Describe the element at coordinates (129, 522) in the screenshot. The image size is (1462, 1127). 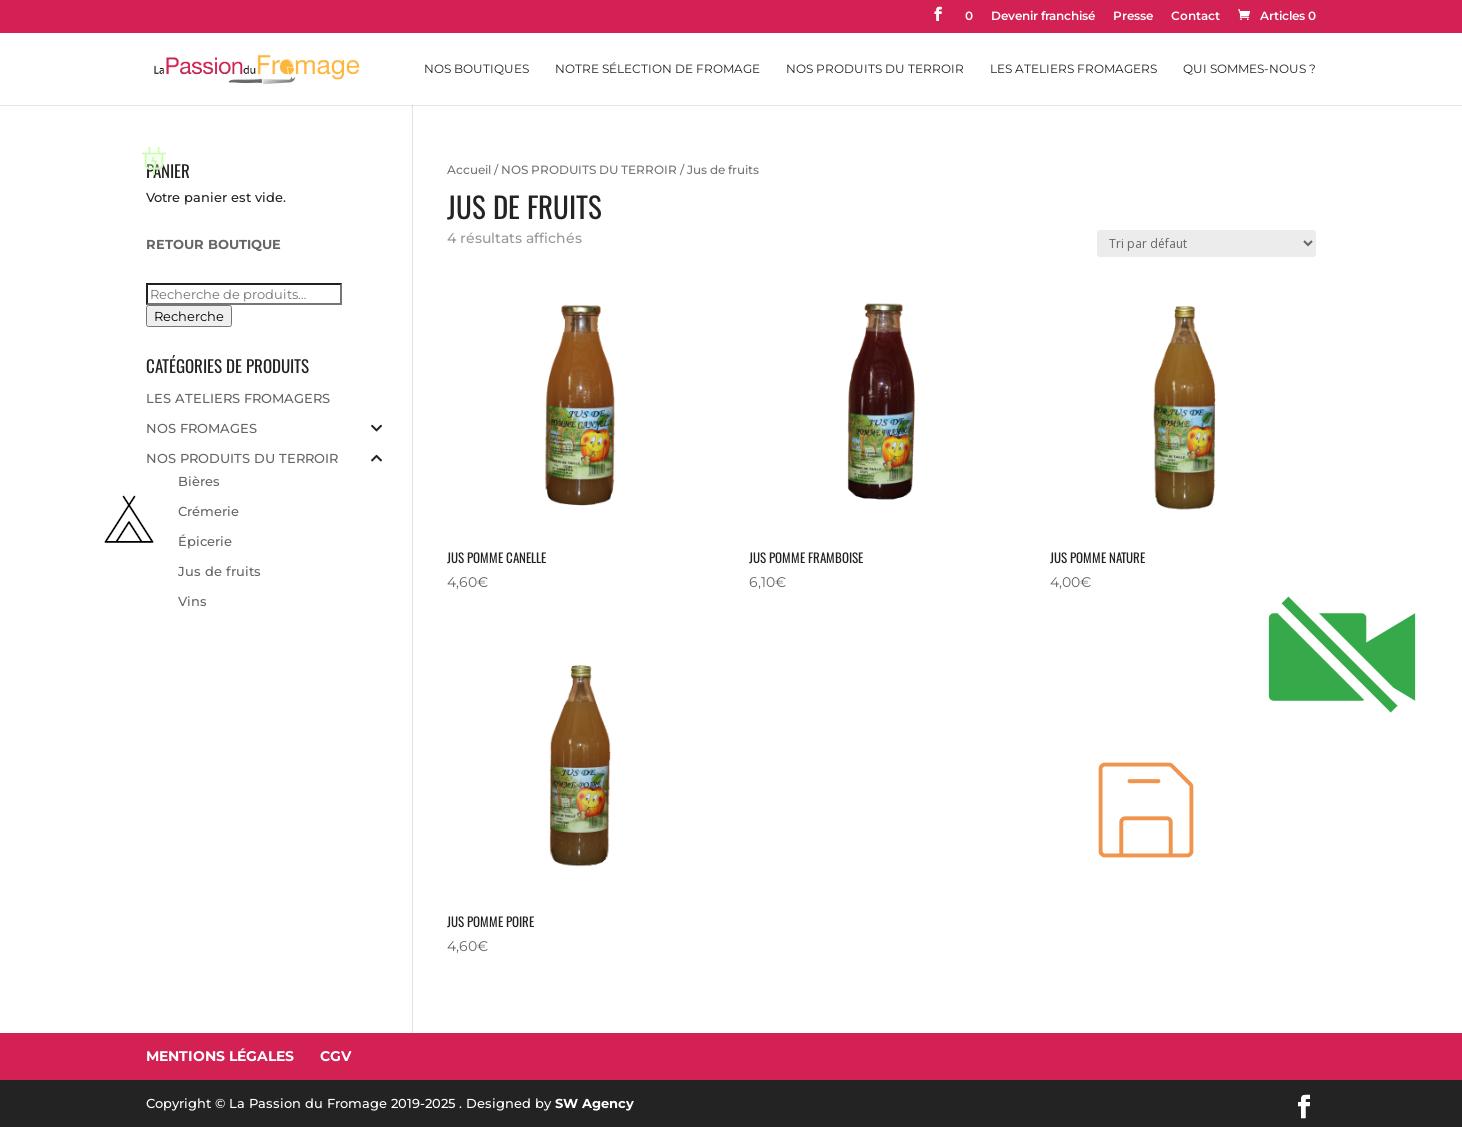
I see `access camping or outdoor accommodation options` at that location.